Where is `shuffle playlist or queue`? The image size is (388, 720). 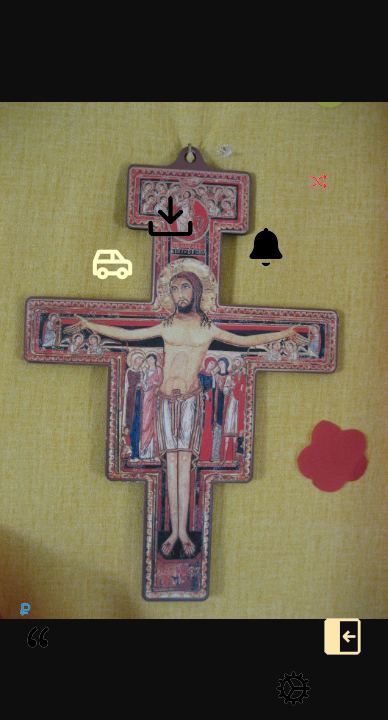
shuffle playlist or queue is located at coordinates (317, 181).